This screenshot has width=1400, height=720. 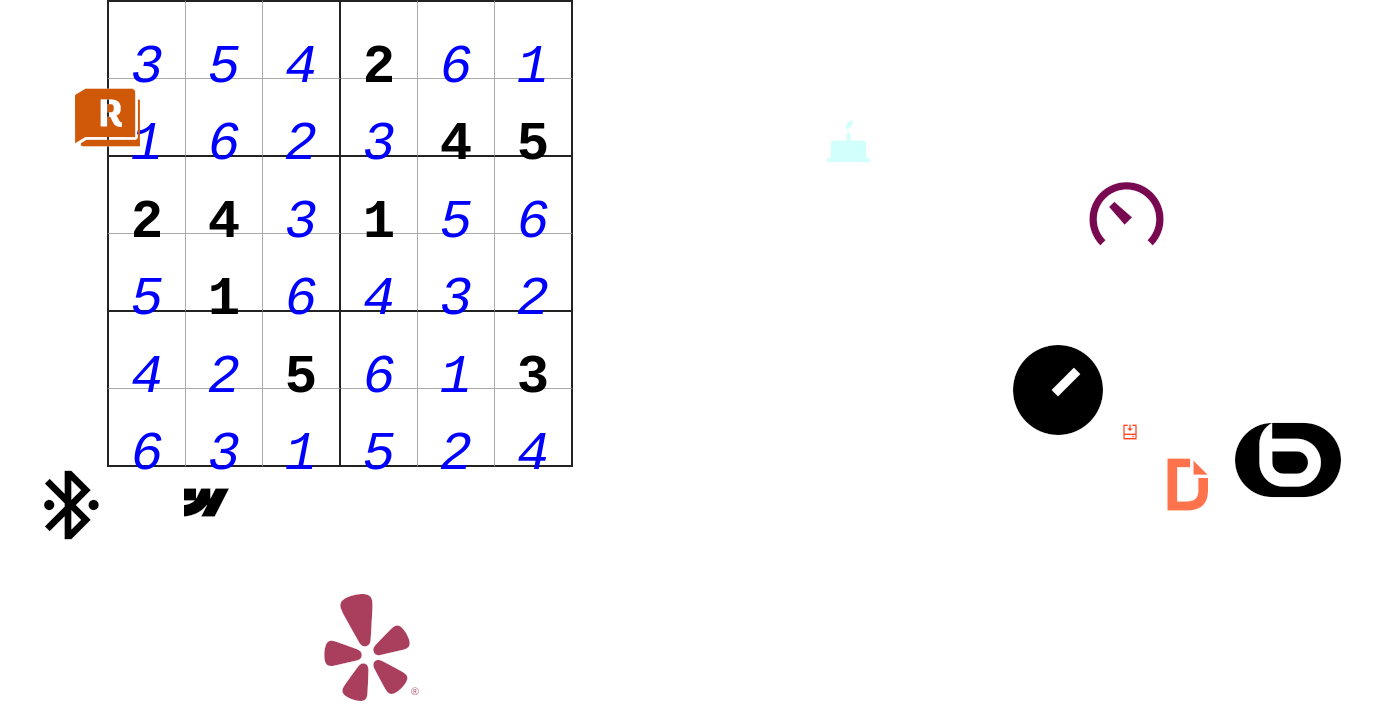 What do you see at coordinates (68, 505) in the screenshot?
I see `connect to a bluetooth device` at bounding box center [68, 505].